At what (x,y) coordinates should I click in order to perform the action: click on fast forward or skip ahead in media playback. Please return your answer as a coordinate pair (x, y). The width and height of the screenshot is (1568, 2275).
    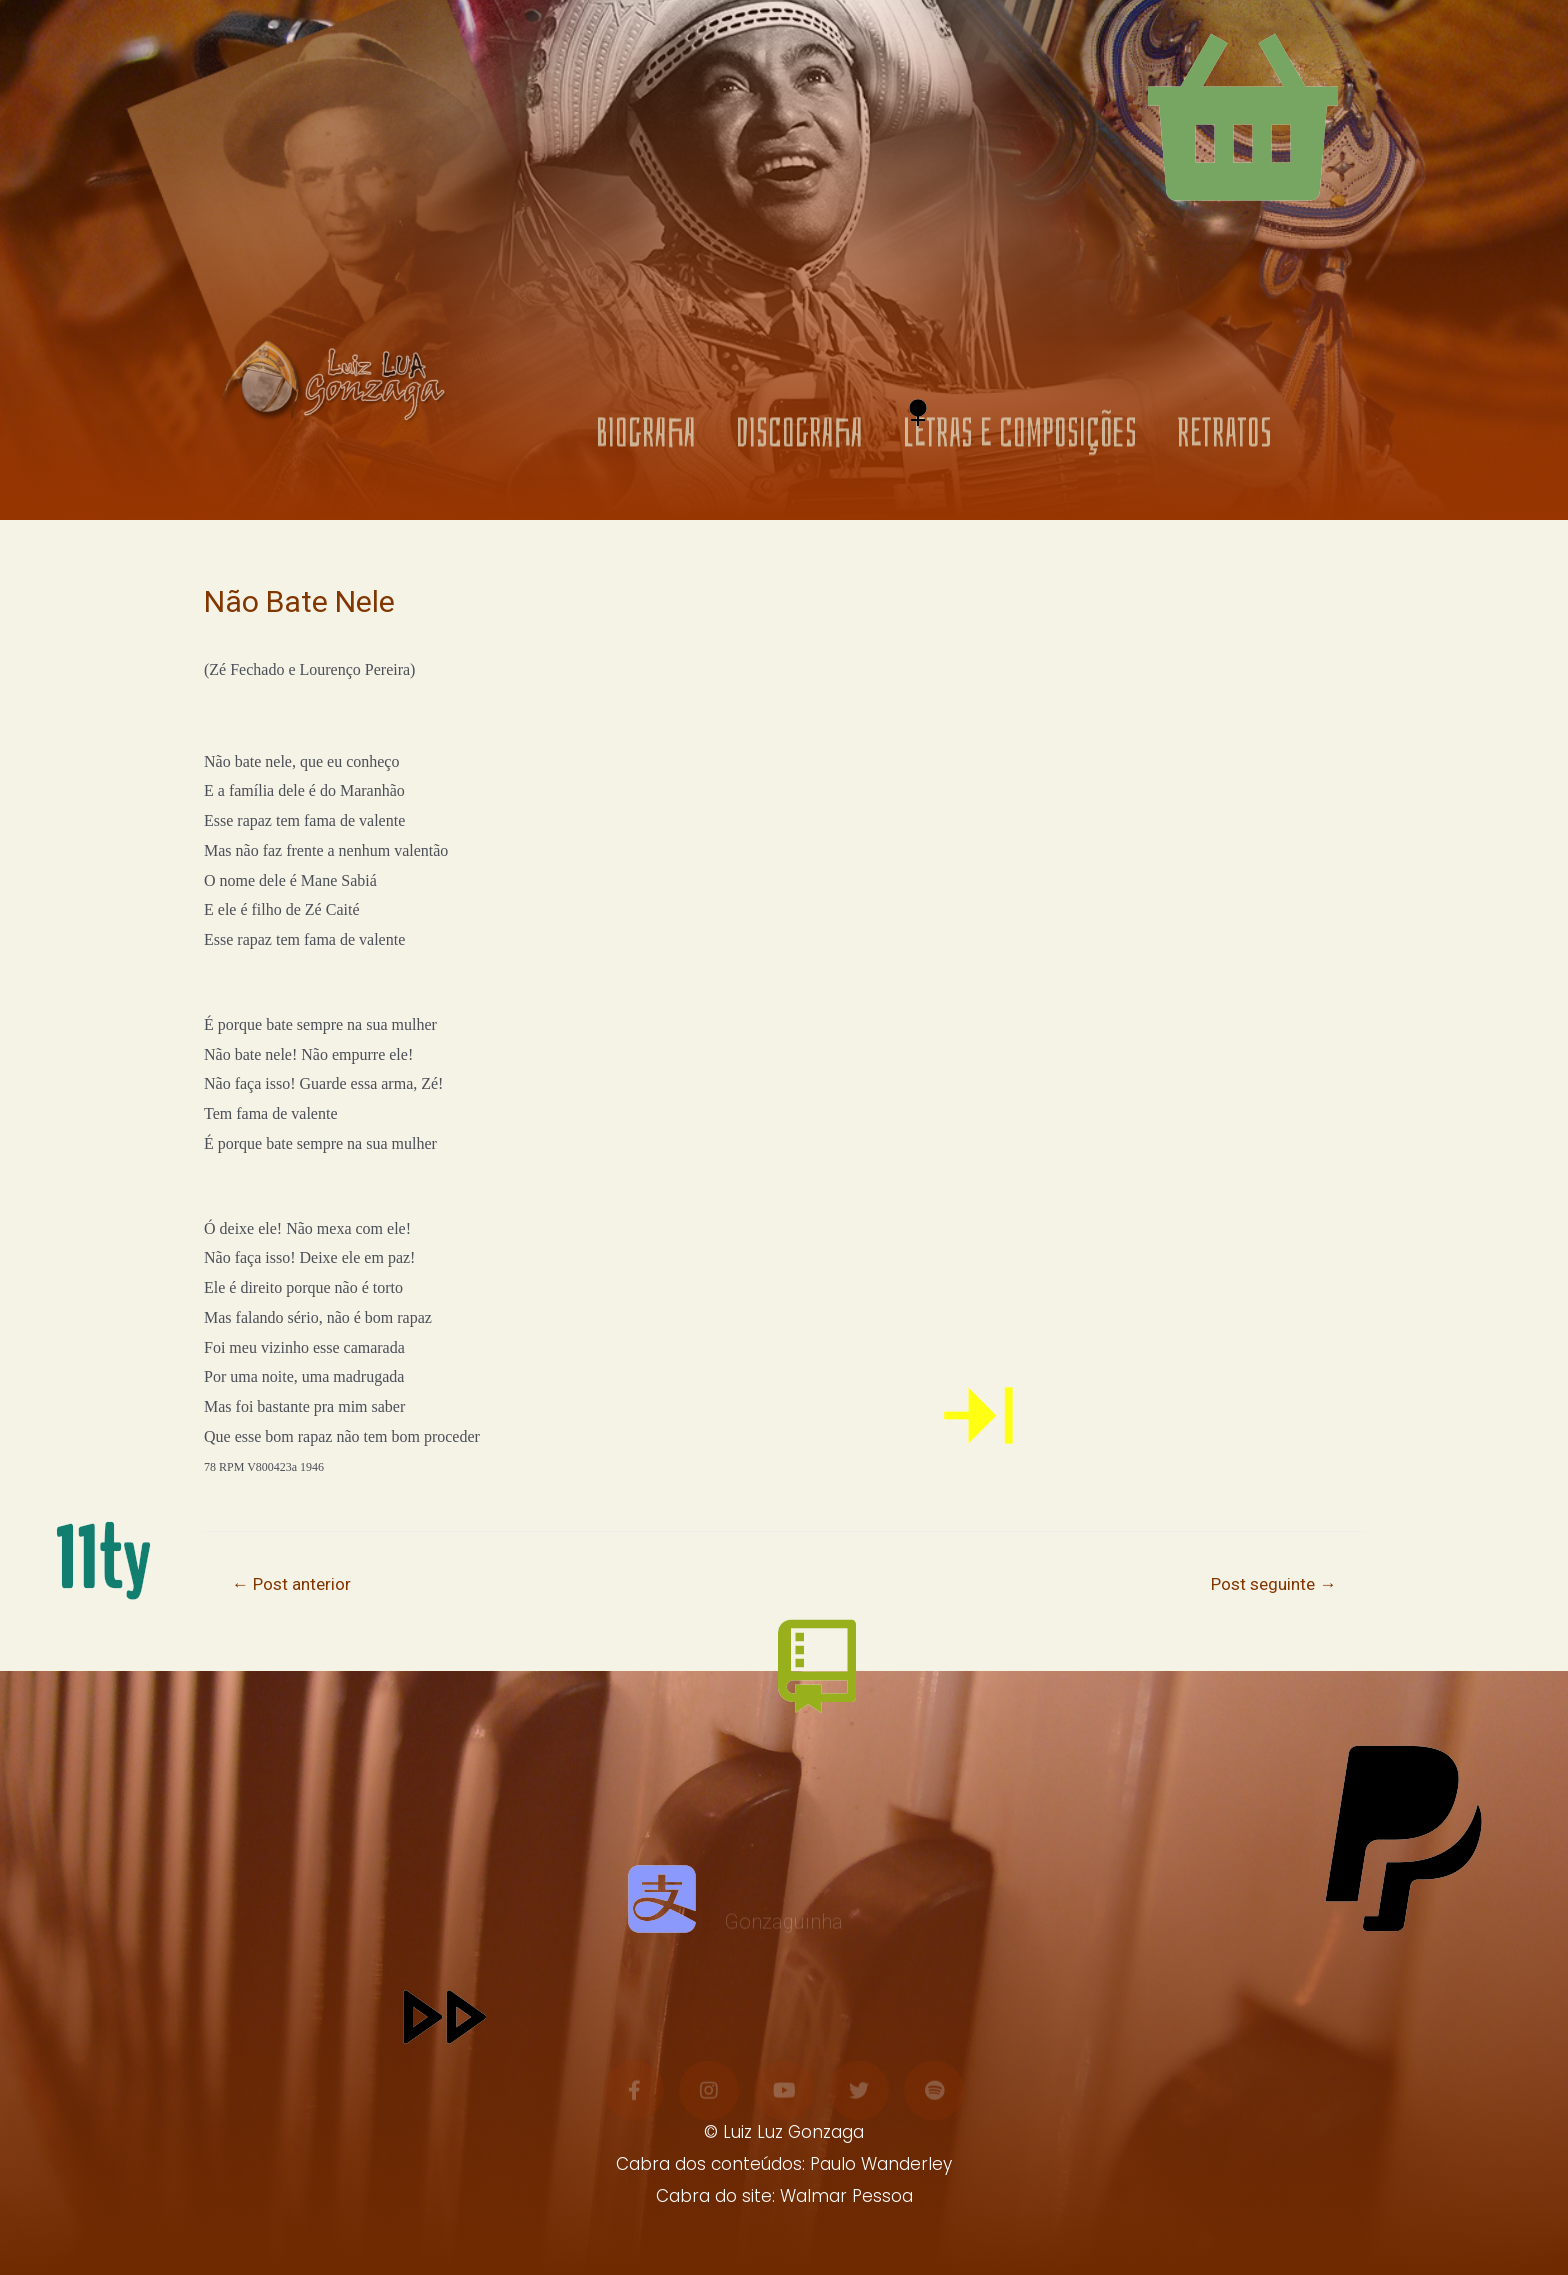
    Looking at the image, I should click on (442, 2017).